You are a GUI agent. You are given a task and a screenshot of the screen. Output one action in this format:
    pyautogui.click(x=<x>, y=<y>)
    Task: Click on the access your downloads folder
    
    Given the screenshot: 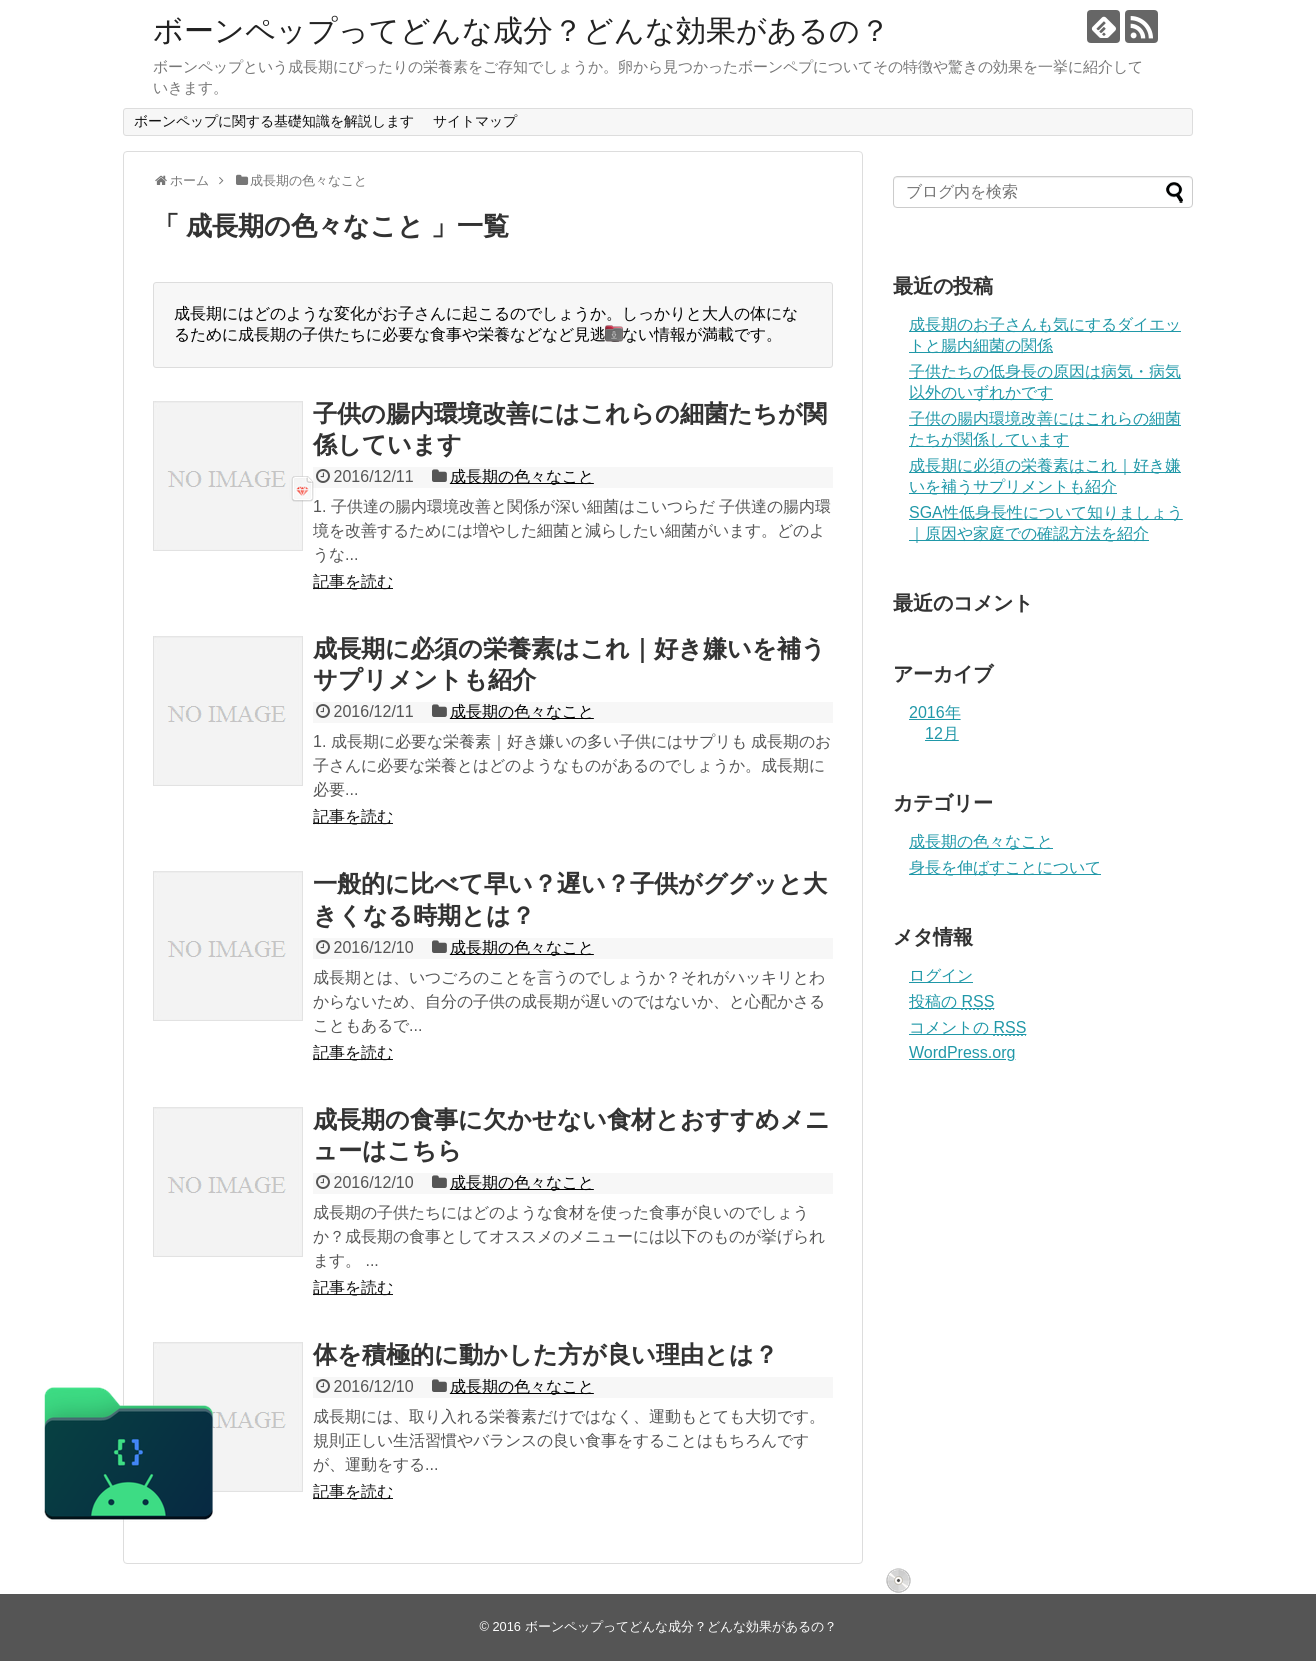 What is the action you would take?
    pyautogui.click(x=614, y=333)
    